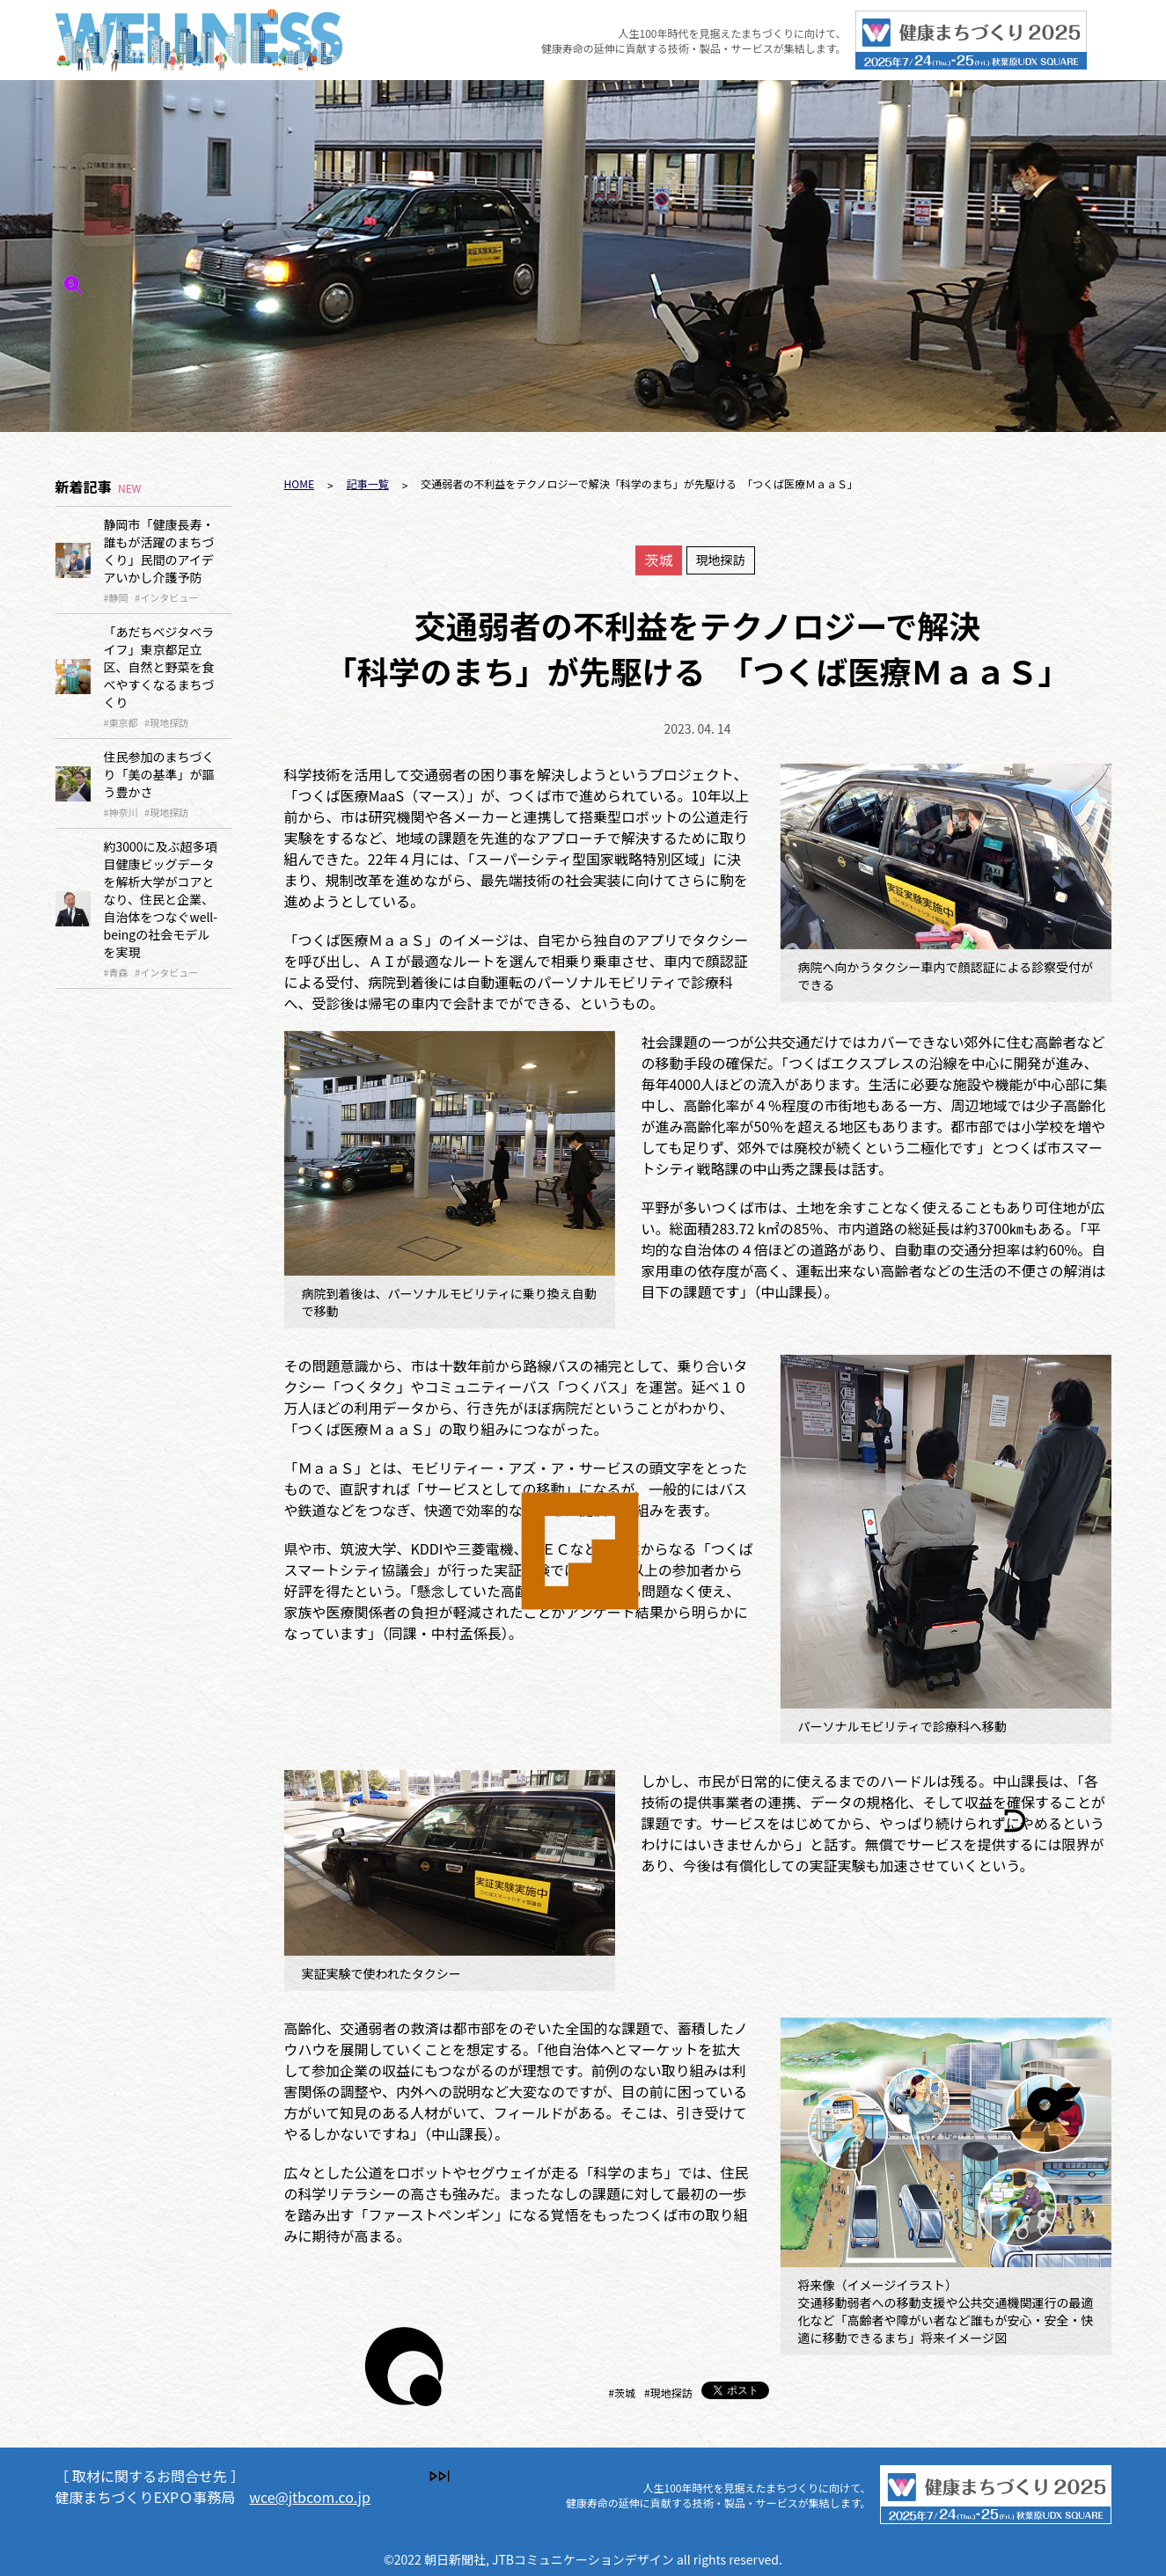  Describe the element at coordinates (73, 285) in the screenshot. I see `search for prices or financial information` at that location.